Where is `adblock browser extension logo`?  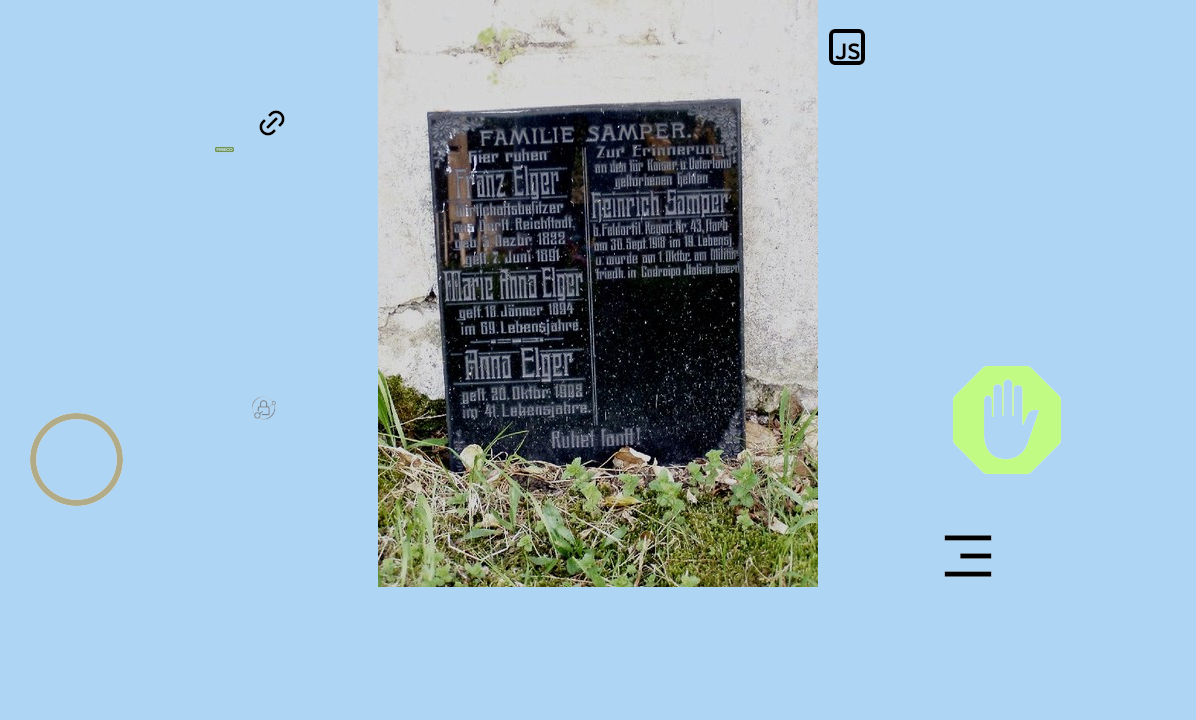 adblock browser extension logo is located at coordinates (1007, 420).